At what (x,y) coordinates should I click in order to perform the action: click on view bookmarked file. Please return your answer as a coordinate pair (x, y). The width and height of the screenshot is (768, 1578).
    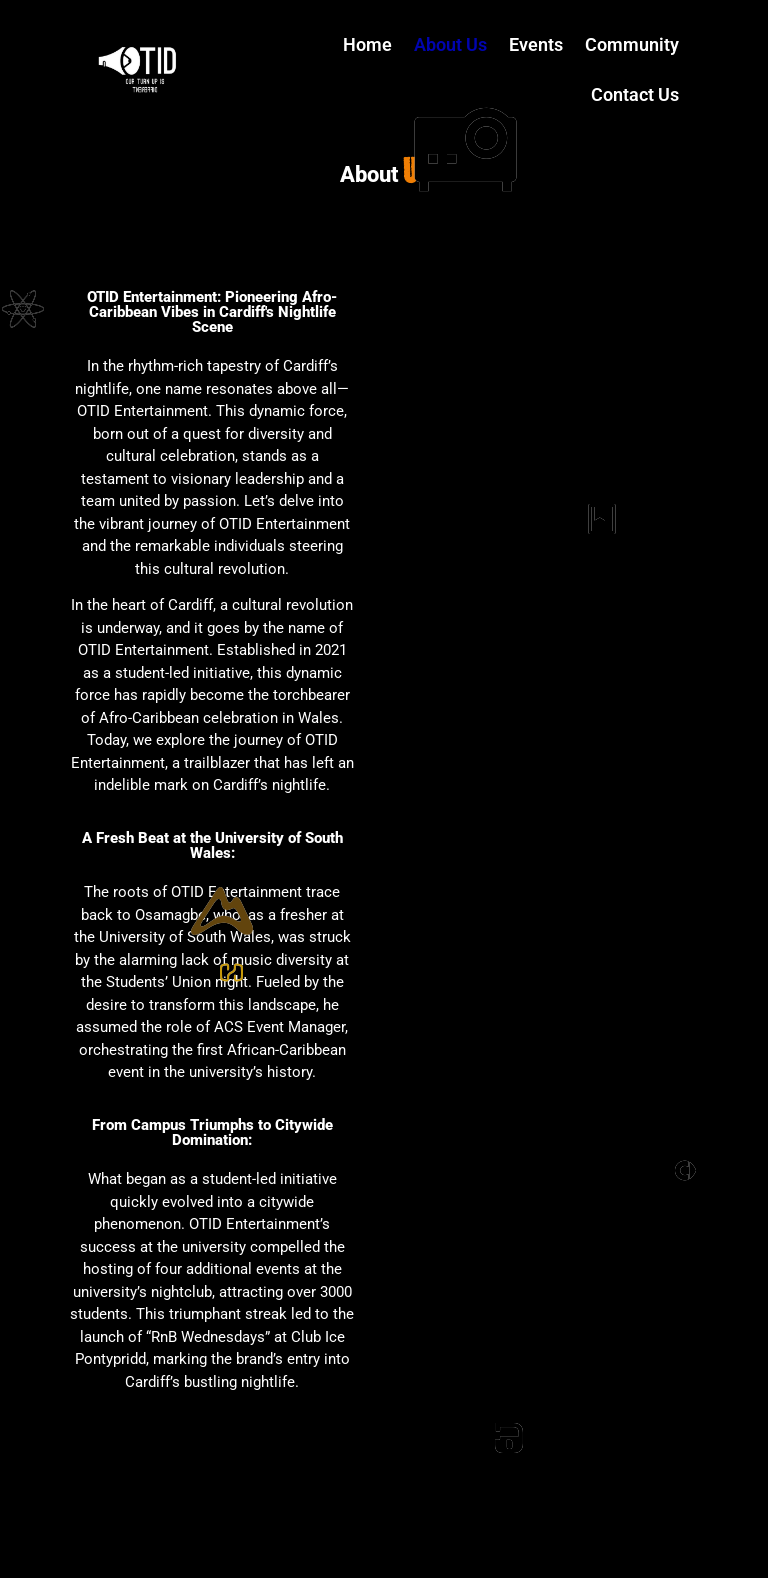
    Looking at the image, I should click on (602, 519).